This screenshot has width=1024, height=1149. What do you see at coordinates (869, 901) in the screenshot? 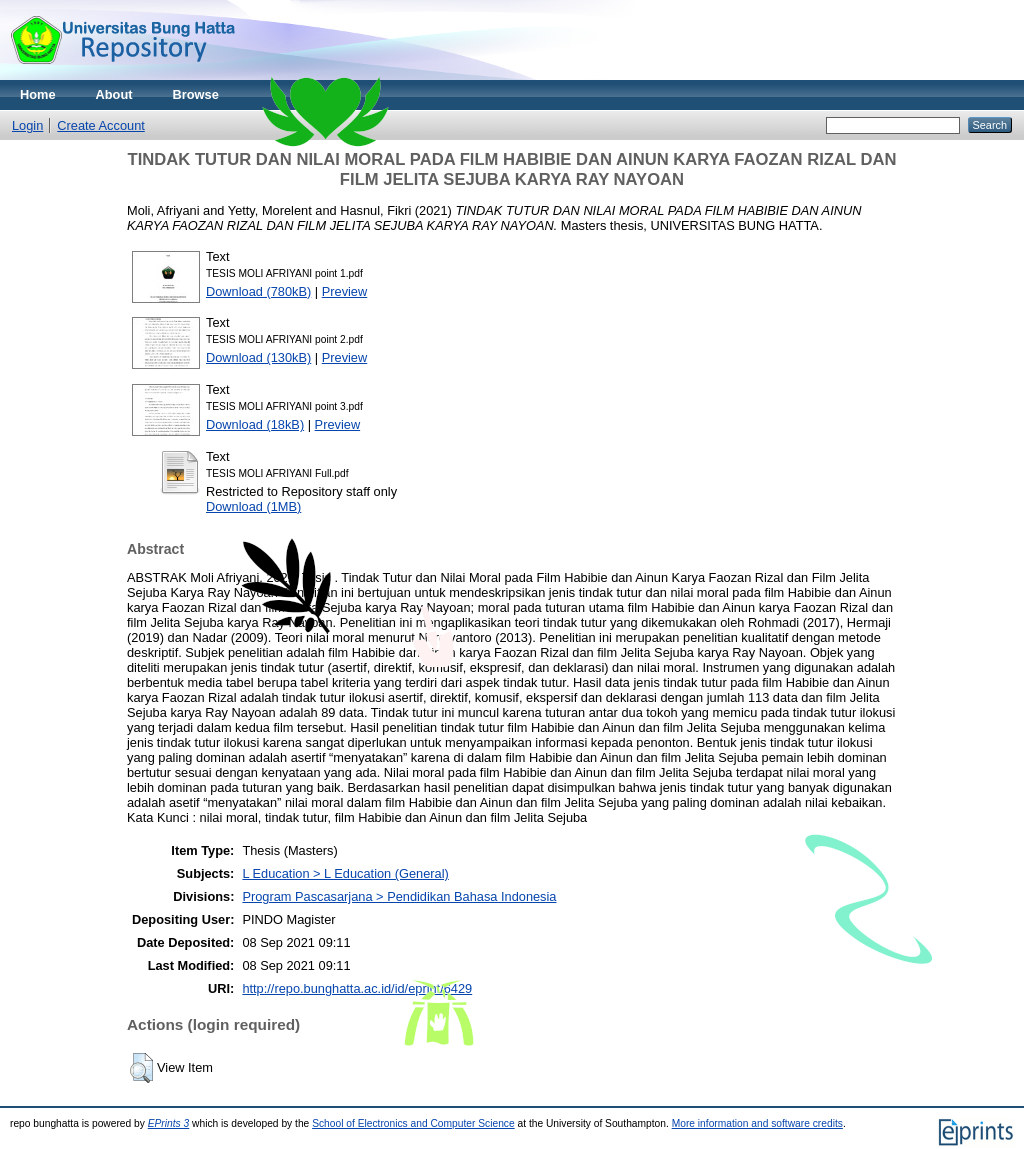
I see `indicates whip weapon or item in game inventory` at bounding box center [869, 901].